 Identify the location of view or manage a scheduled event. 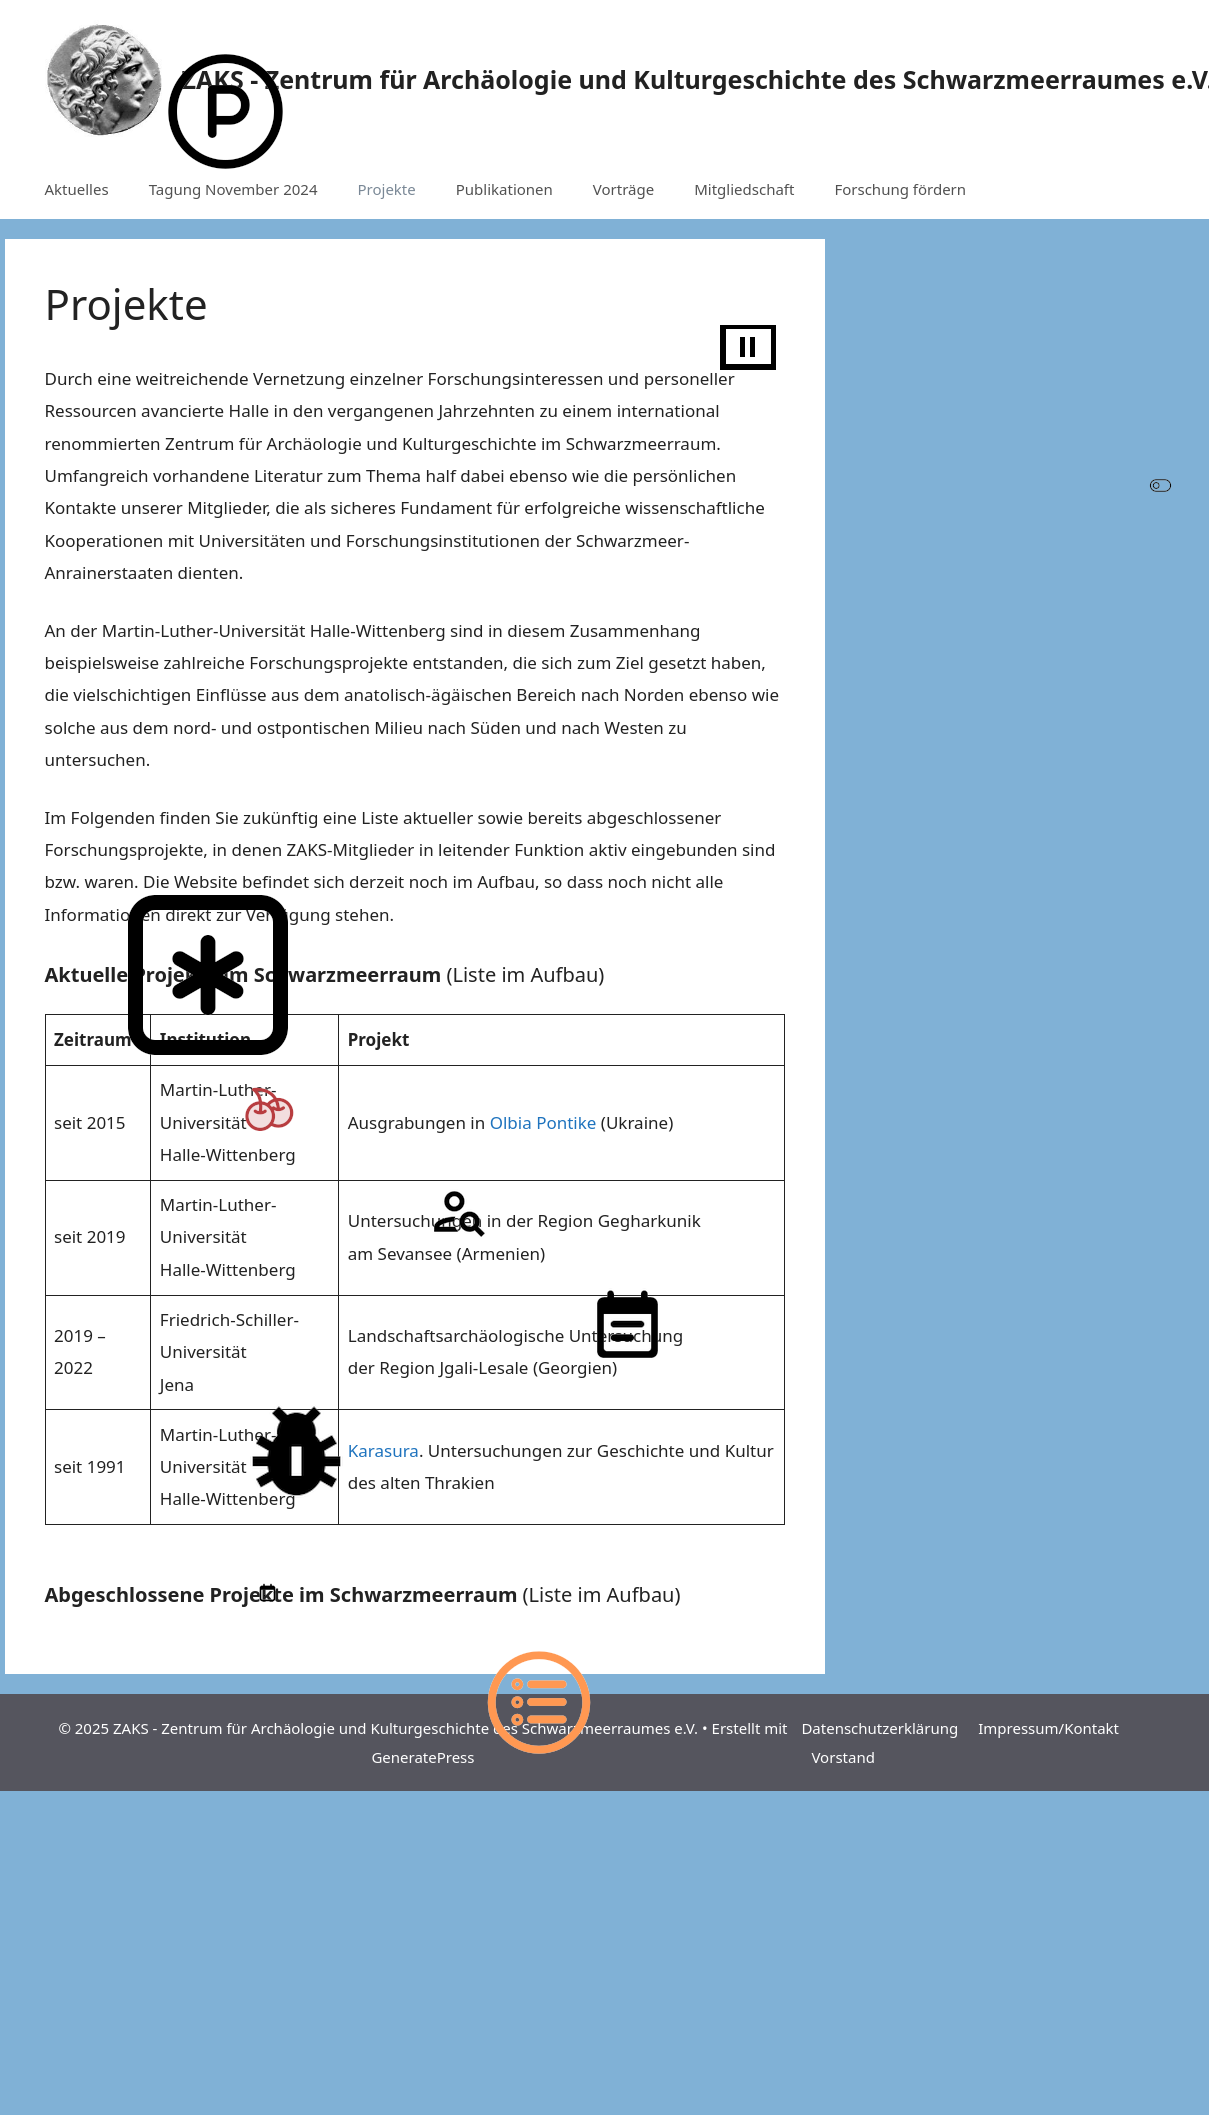
(267, 1592).